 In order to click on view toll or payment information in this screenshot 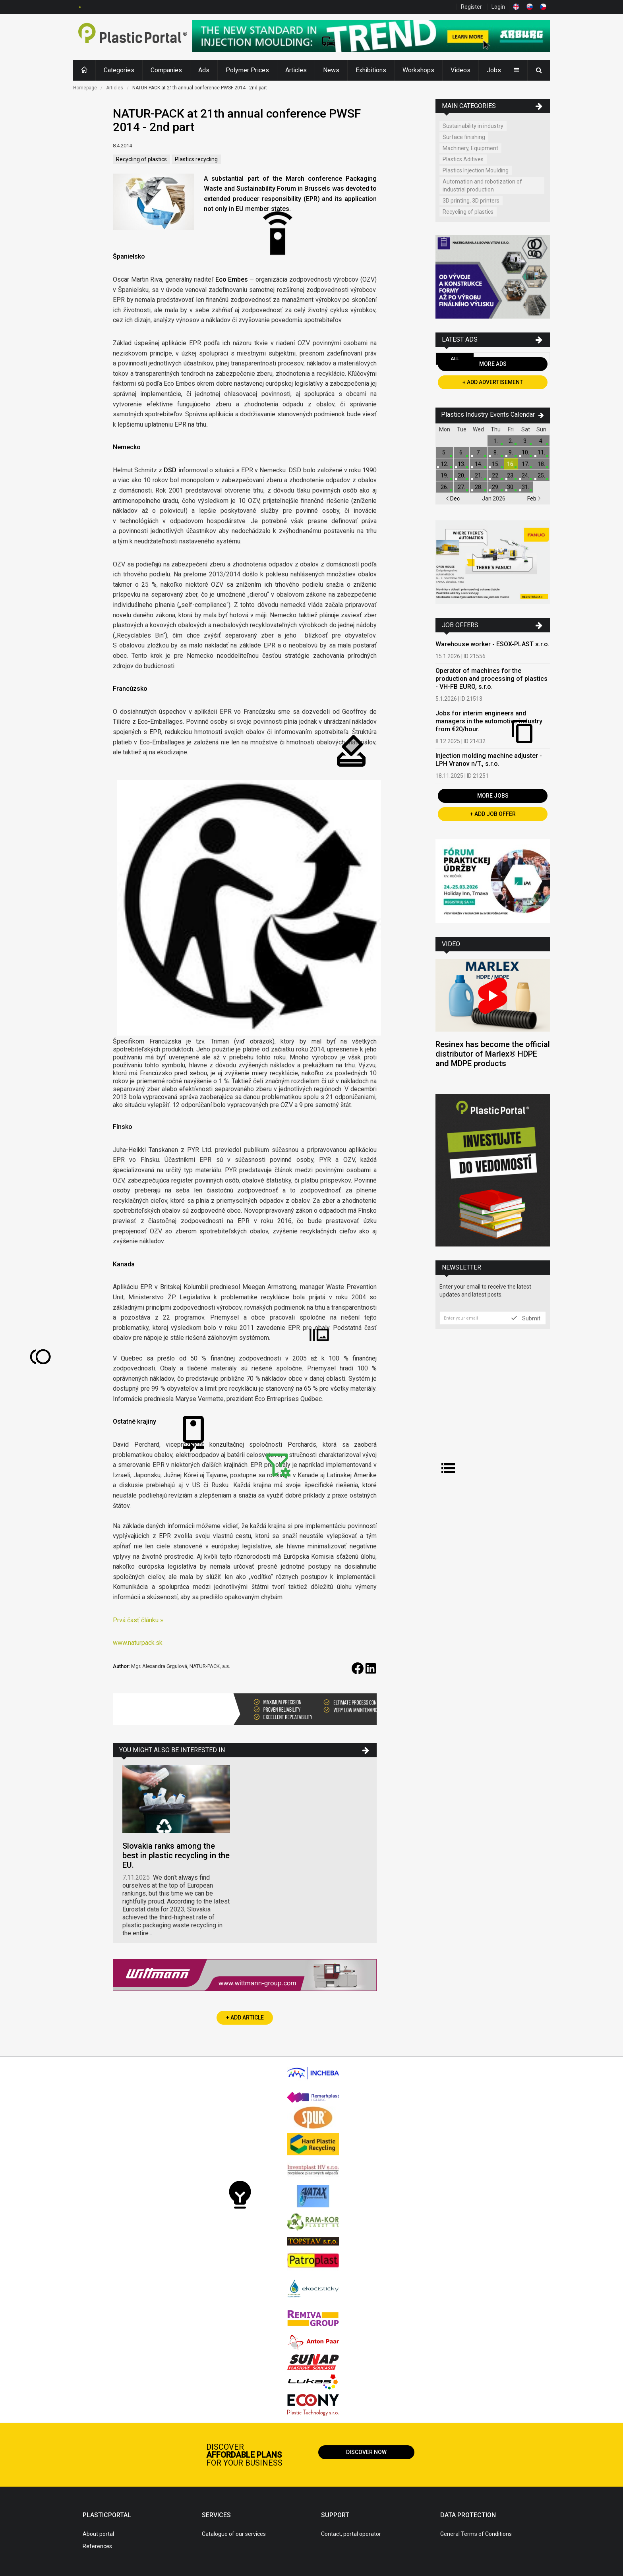, I will do `click(40, 1357)`.